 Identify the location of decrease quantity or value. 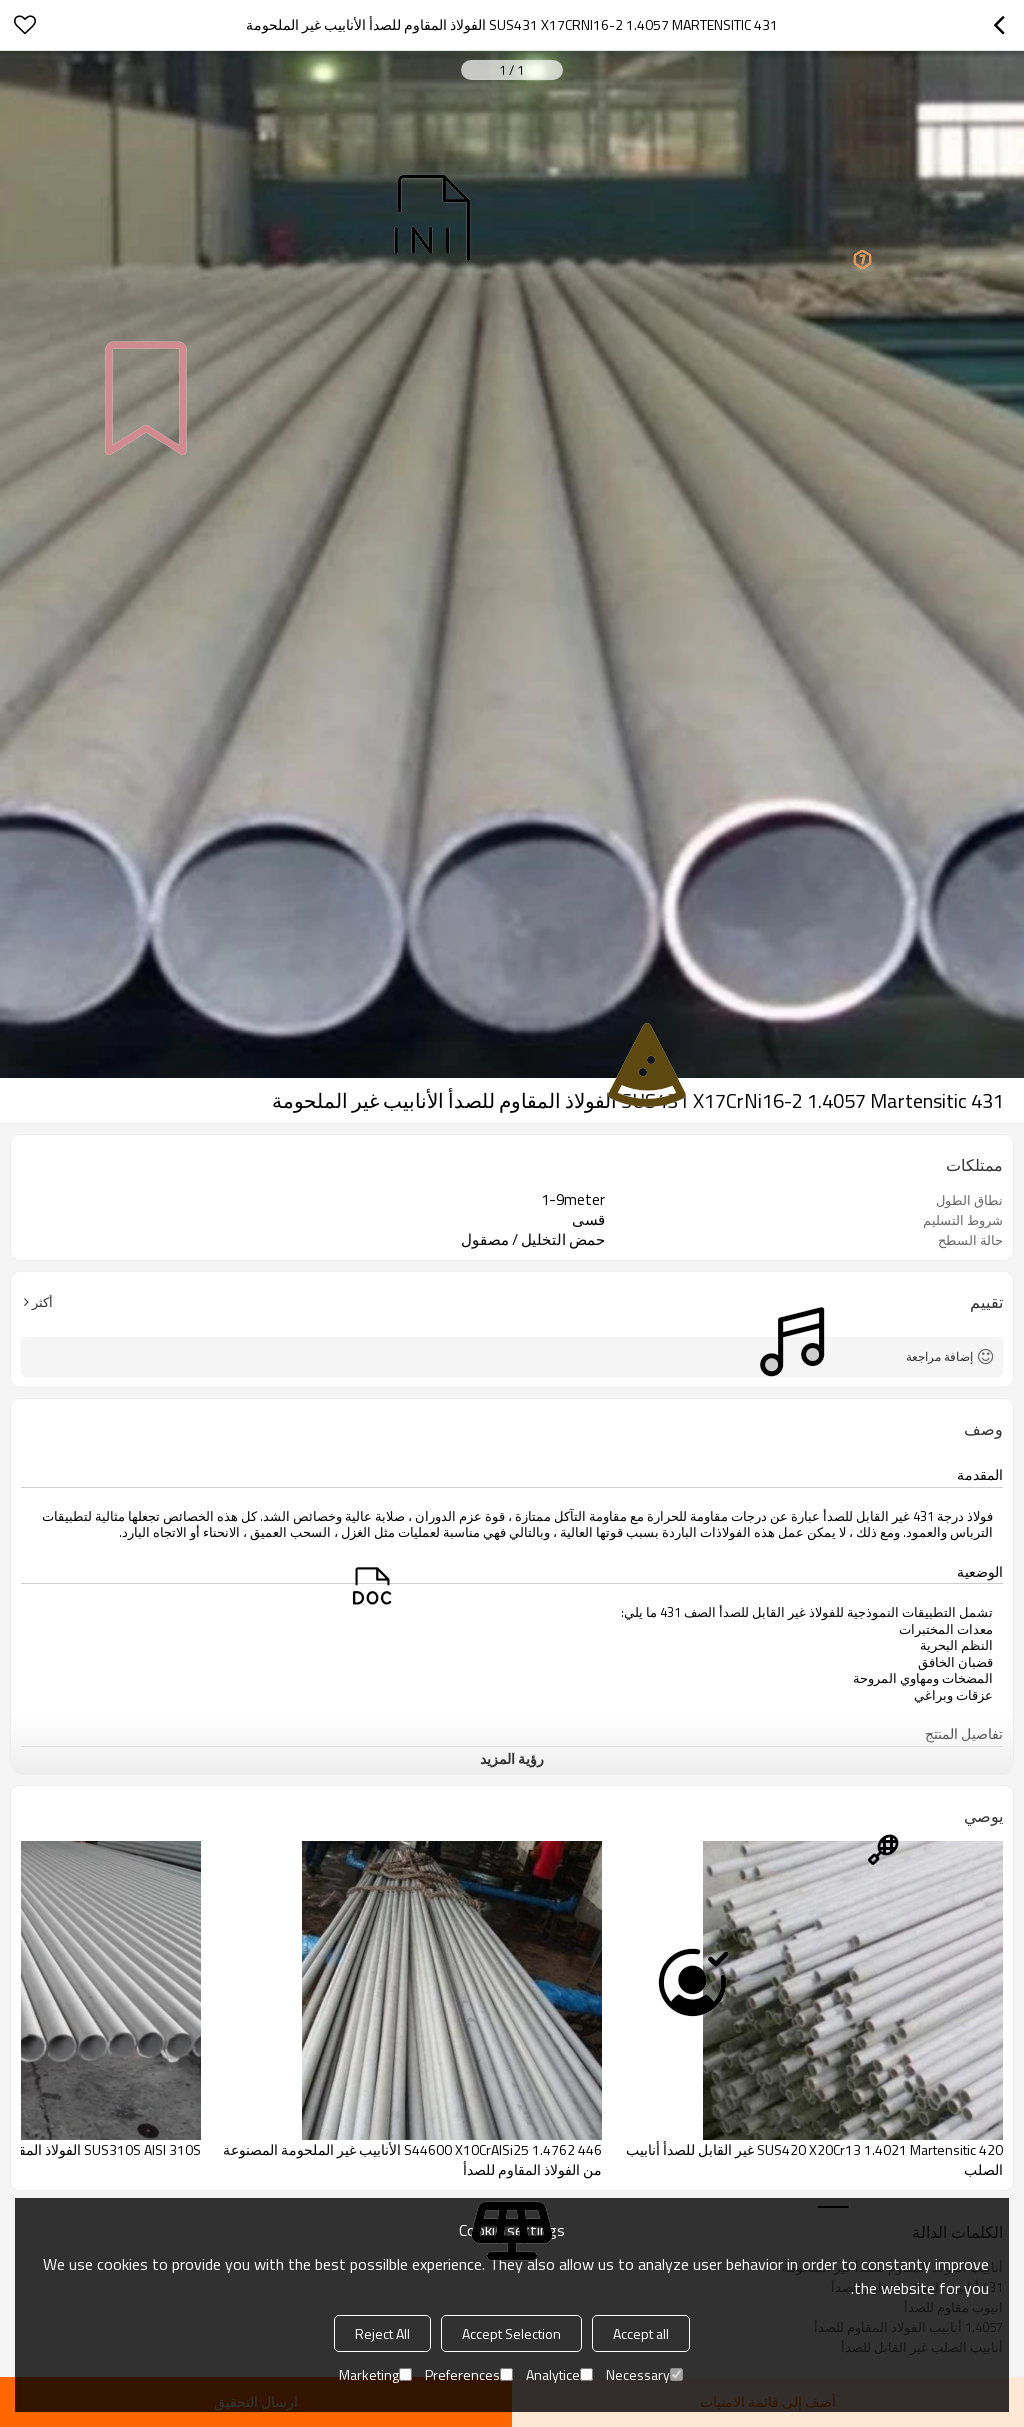
(833, 2207).